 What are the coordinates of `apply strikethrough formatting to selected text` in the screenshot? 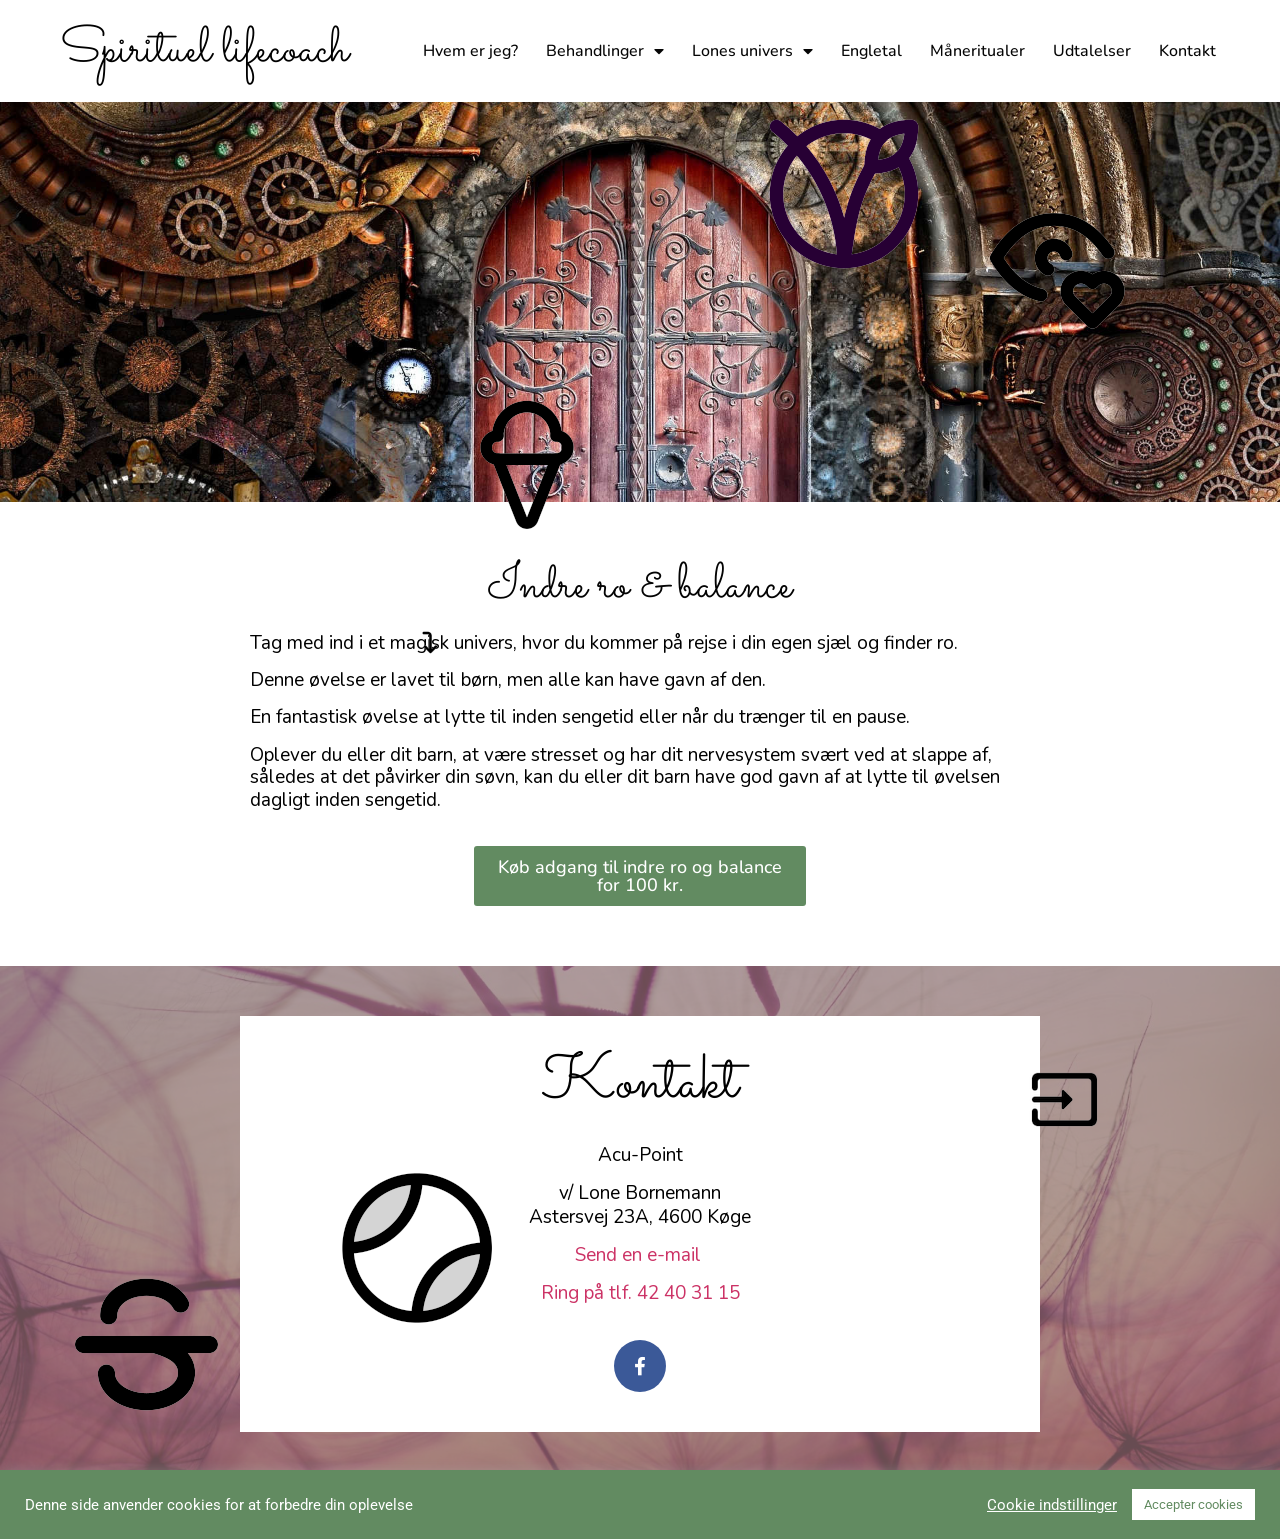 It's located at (146, 1344).